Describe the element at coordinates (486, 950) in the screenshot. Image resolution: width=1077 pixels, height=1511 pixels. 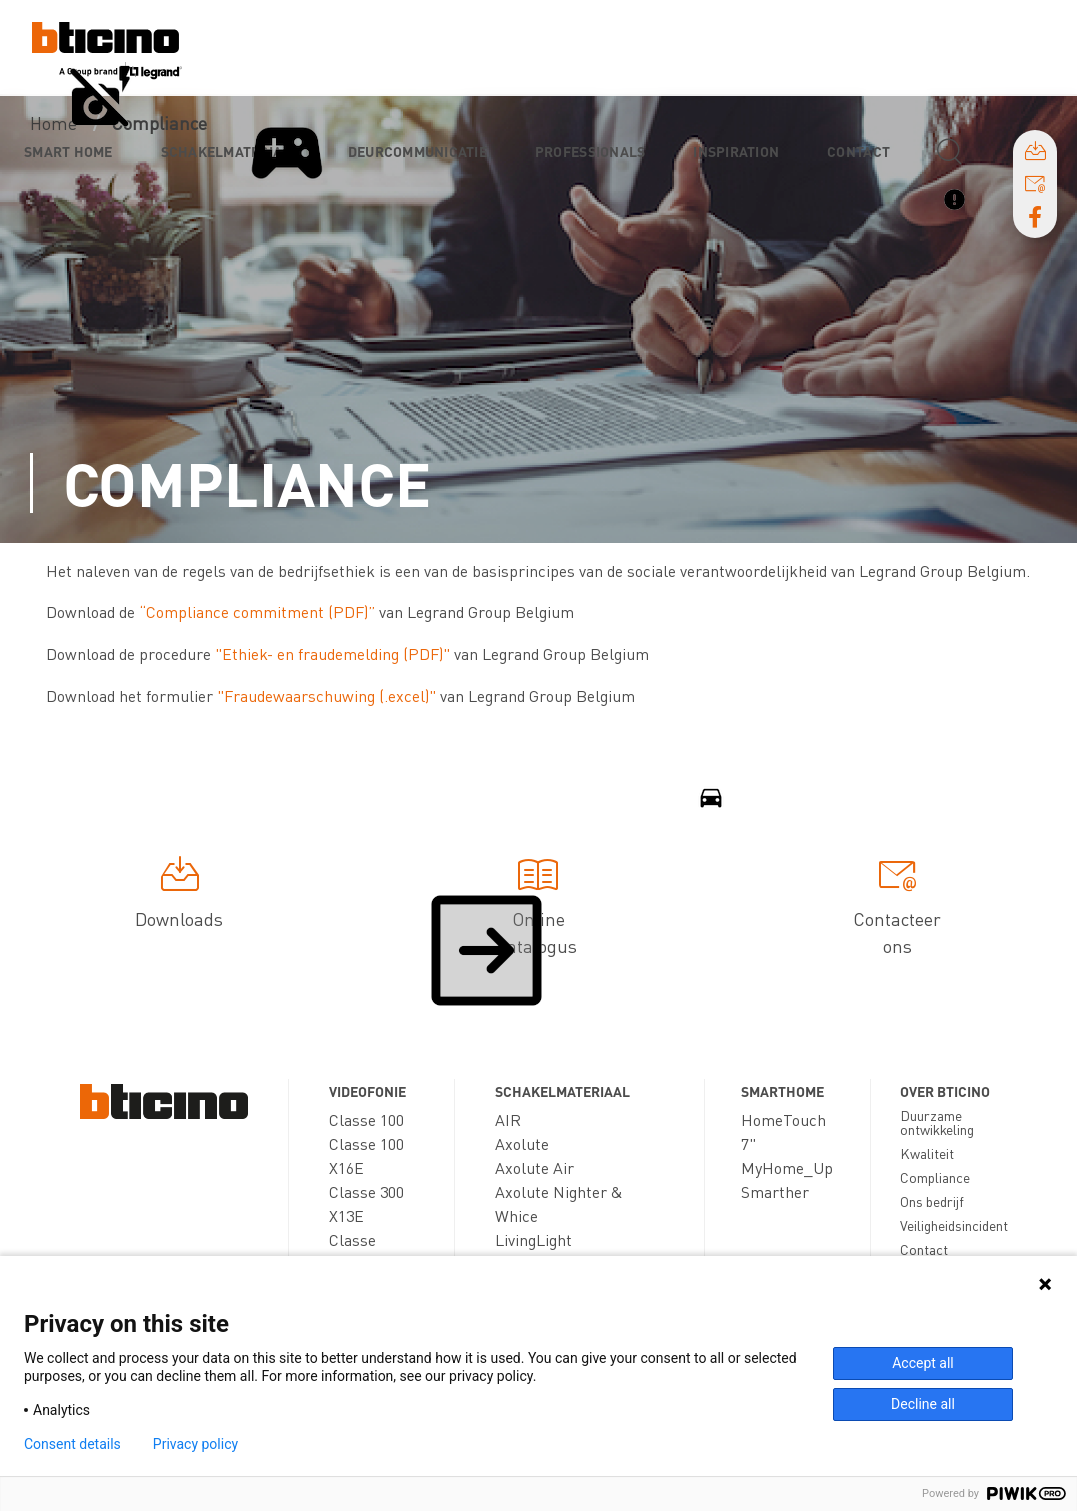
I see `proceed to the next step or screen` at that location.